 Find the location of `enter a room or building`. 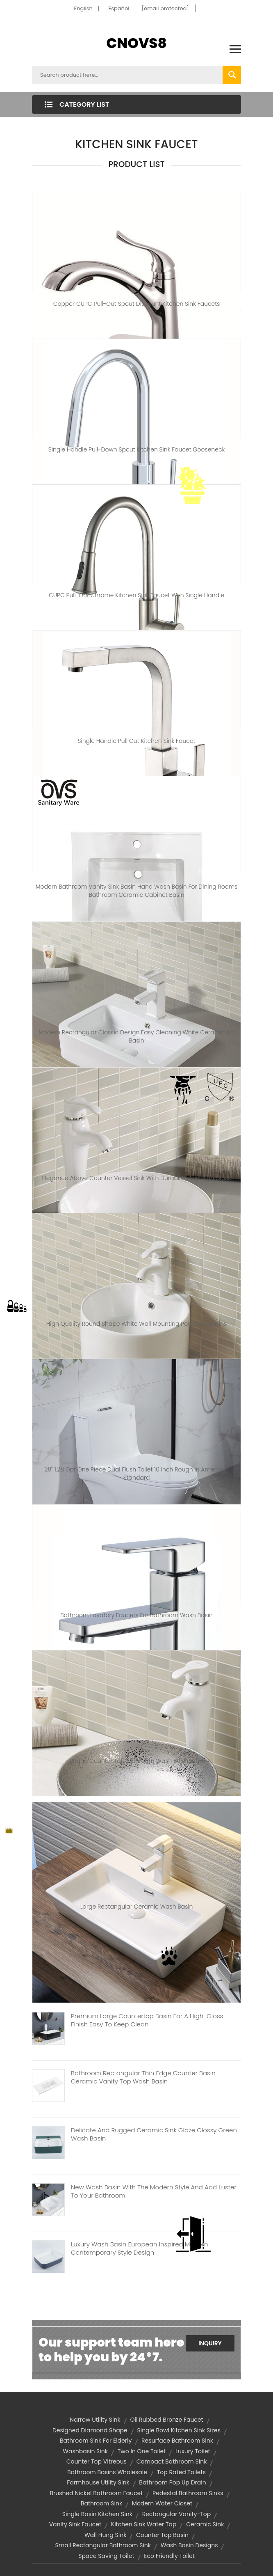

enter a room or building is located at coordinates (193, 2234).